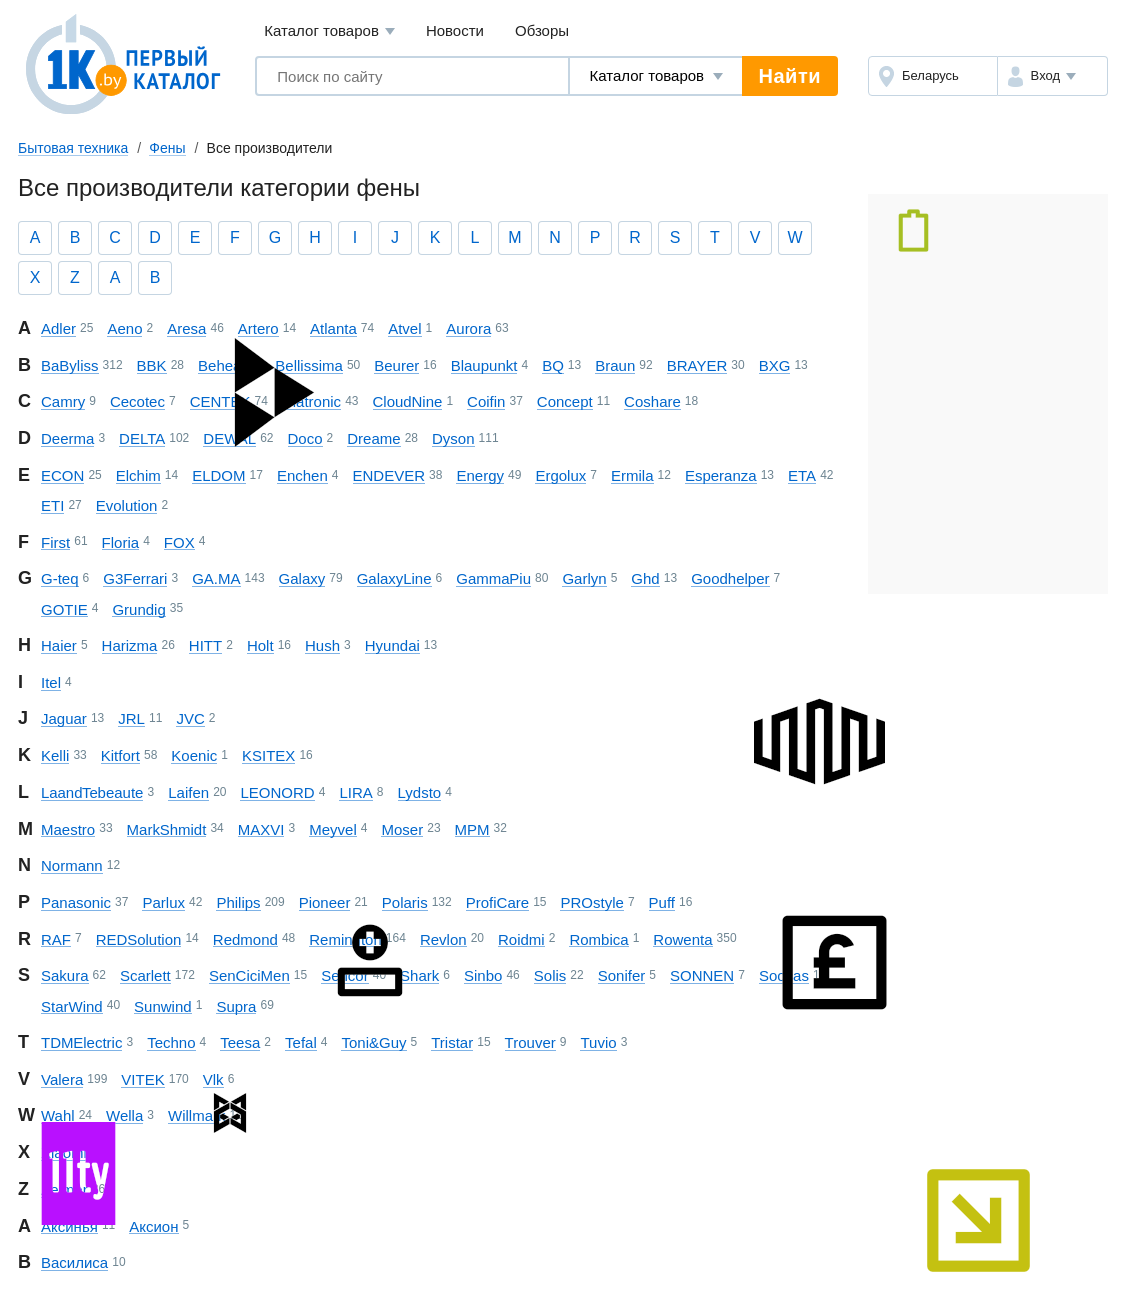 This screenshot has height=1303, width=1126. Describe the element at coordinates (78, 1173) in the screenshot. I see `eleventy (11ty) static site generator logo` at that location.